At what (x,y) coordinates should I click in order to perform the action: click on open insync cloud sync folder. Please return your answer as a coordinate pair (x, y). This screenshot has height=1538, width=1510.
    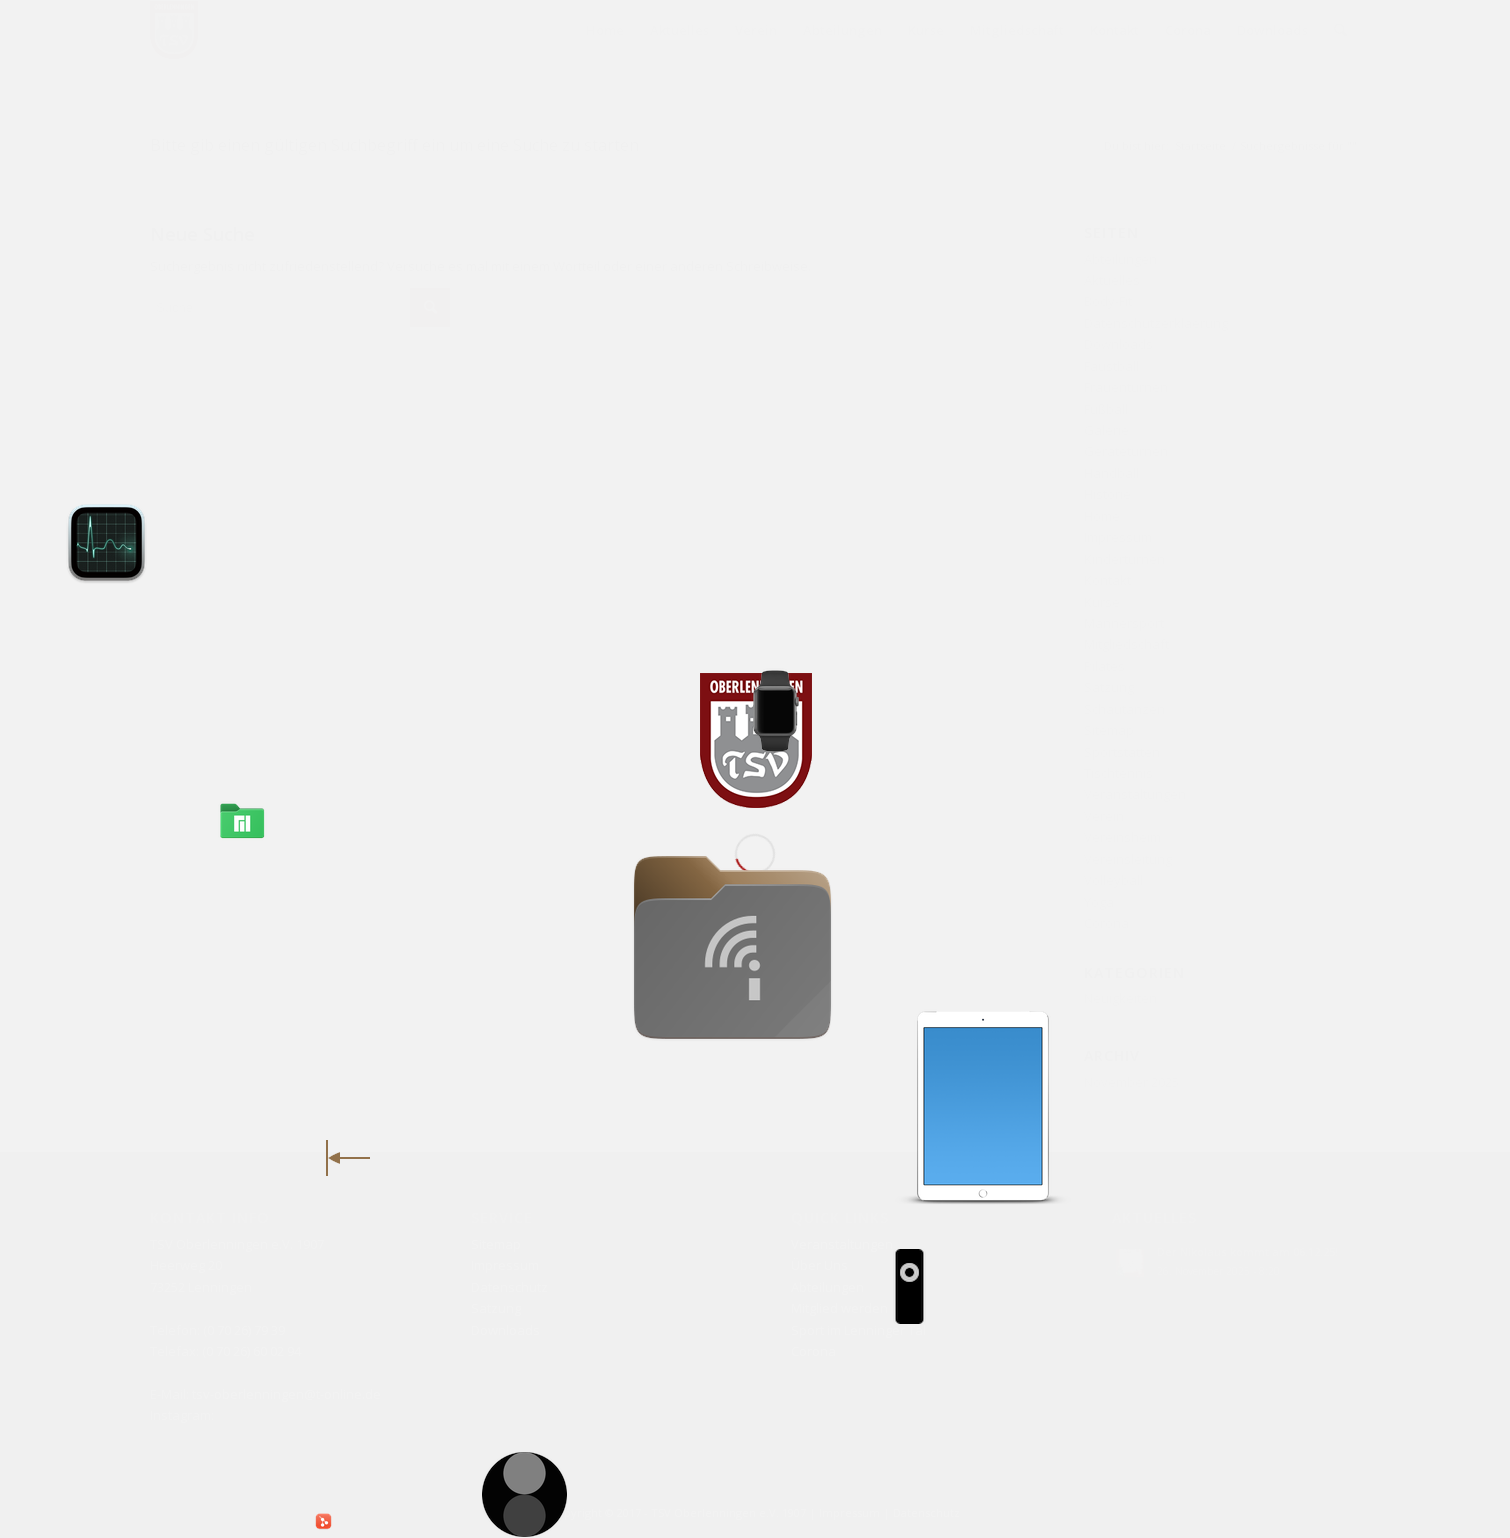
    Looking at the image, I should click on (732, 947).